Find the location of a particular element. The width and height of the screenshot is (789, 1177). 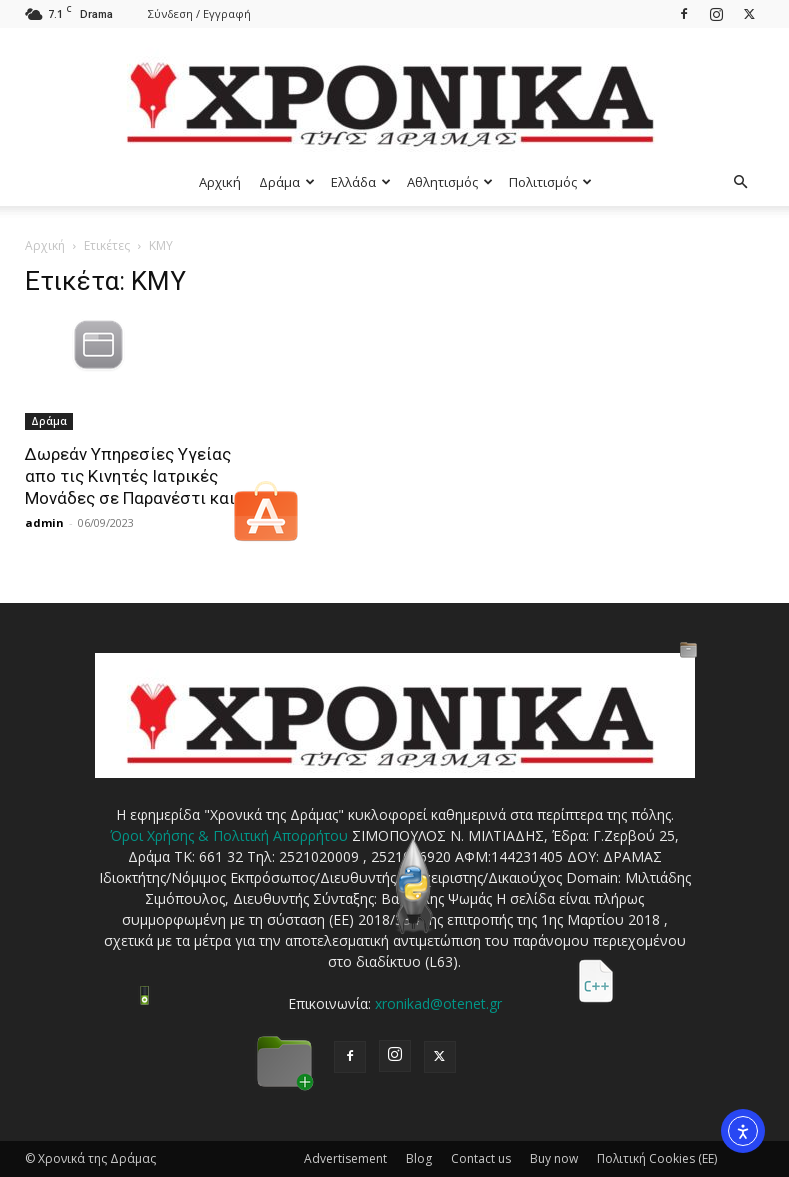

customize window decoration and title bar appearance is located at coordinates (98, 345).